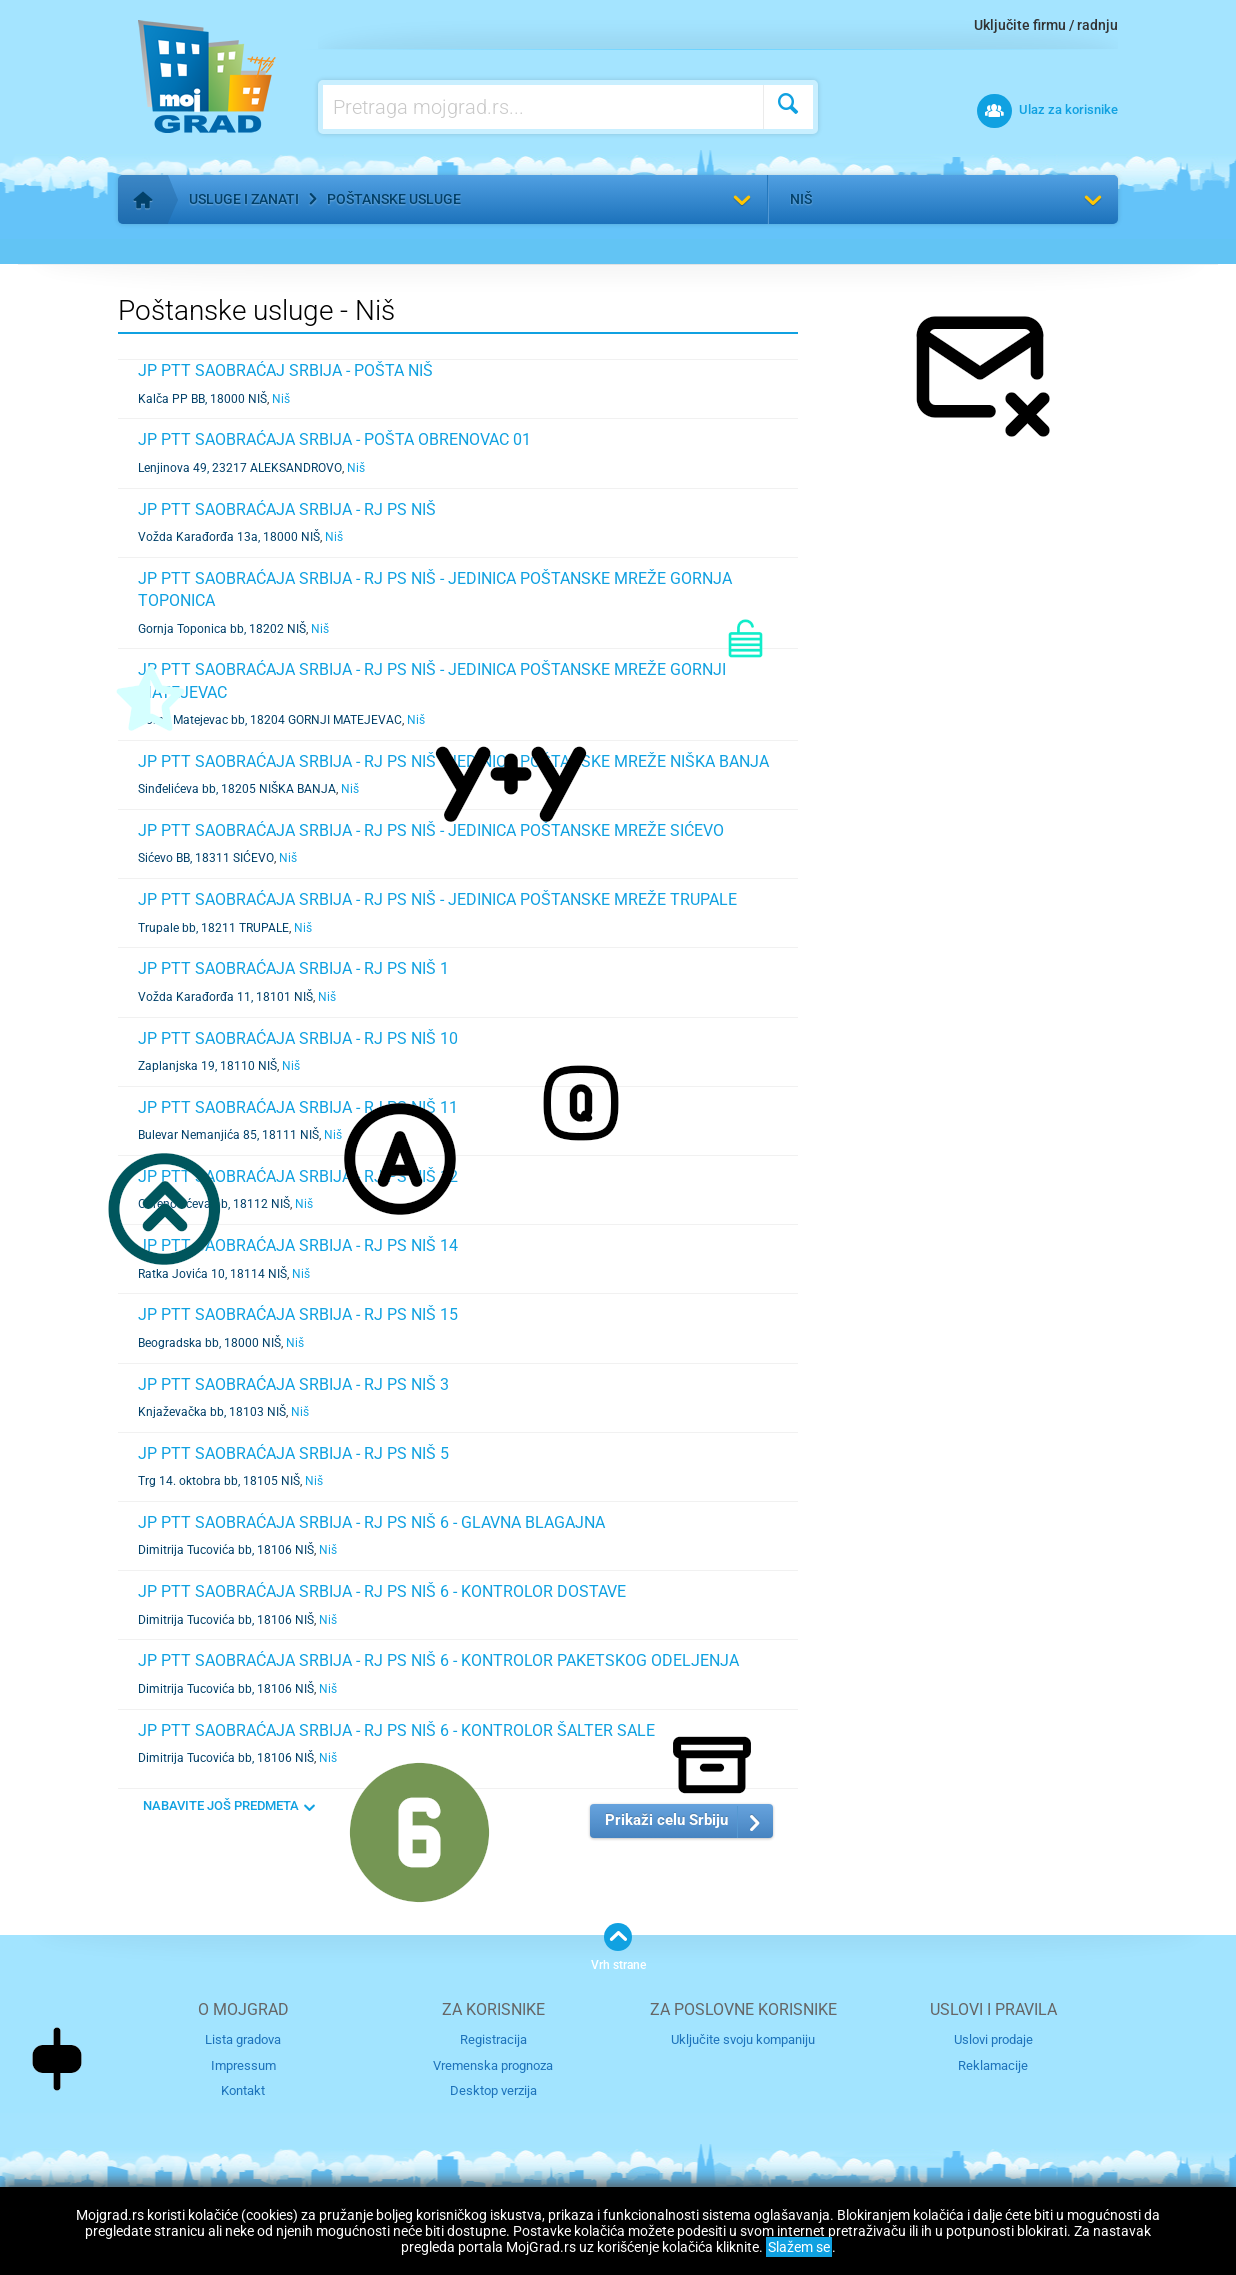 The image size is (1236, 2275). What do you see at coordinates (581, 1103) in the screenshot?
I see `indicates a Q key or keyboard shortcut` at bounding box center [581, 1103].